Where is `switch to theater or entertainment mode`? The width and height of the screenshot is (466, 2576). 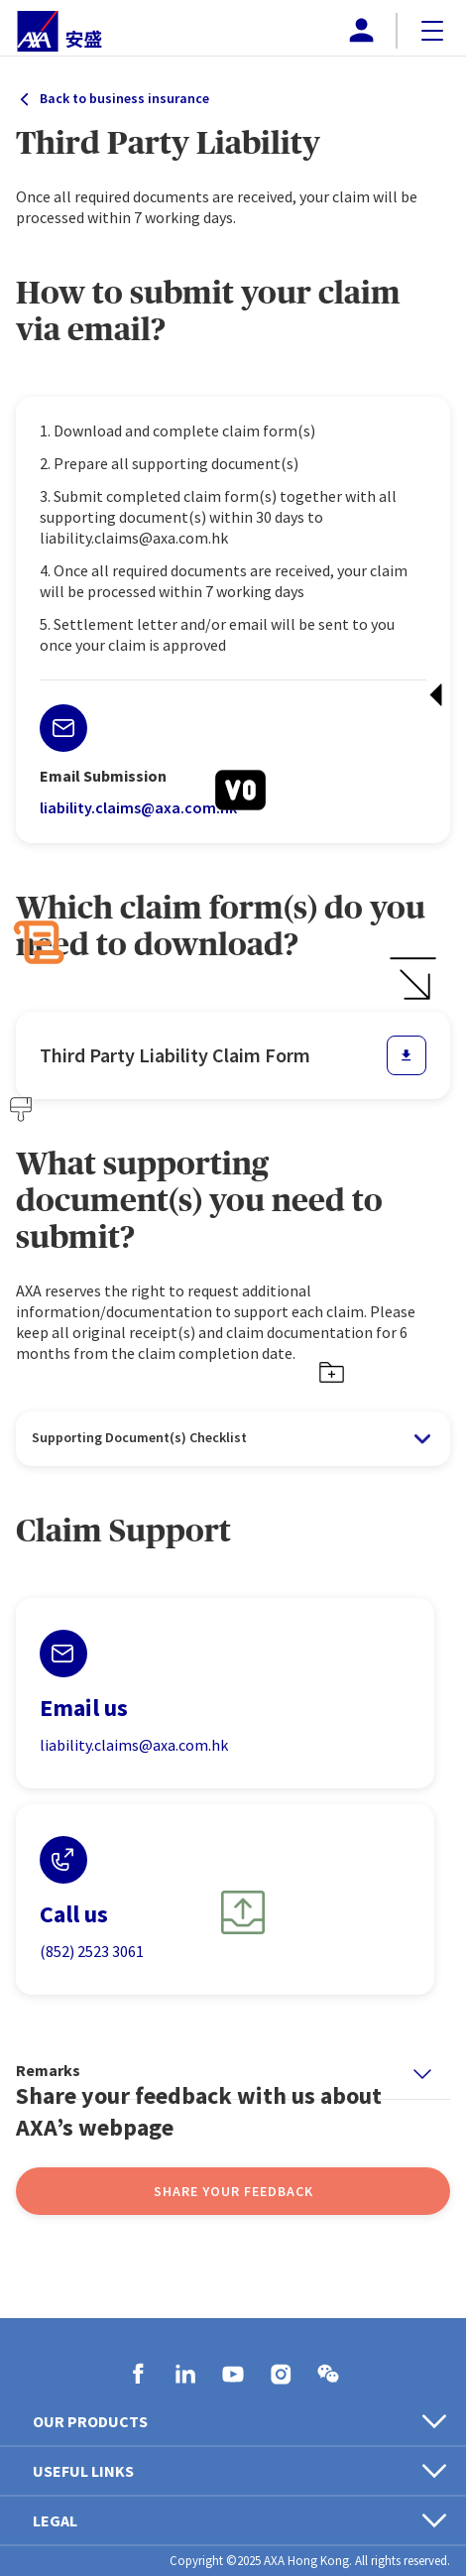
switch to theater or entertainment mode is located at coordinates (173, 1239).